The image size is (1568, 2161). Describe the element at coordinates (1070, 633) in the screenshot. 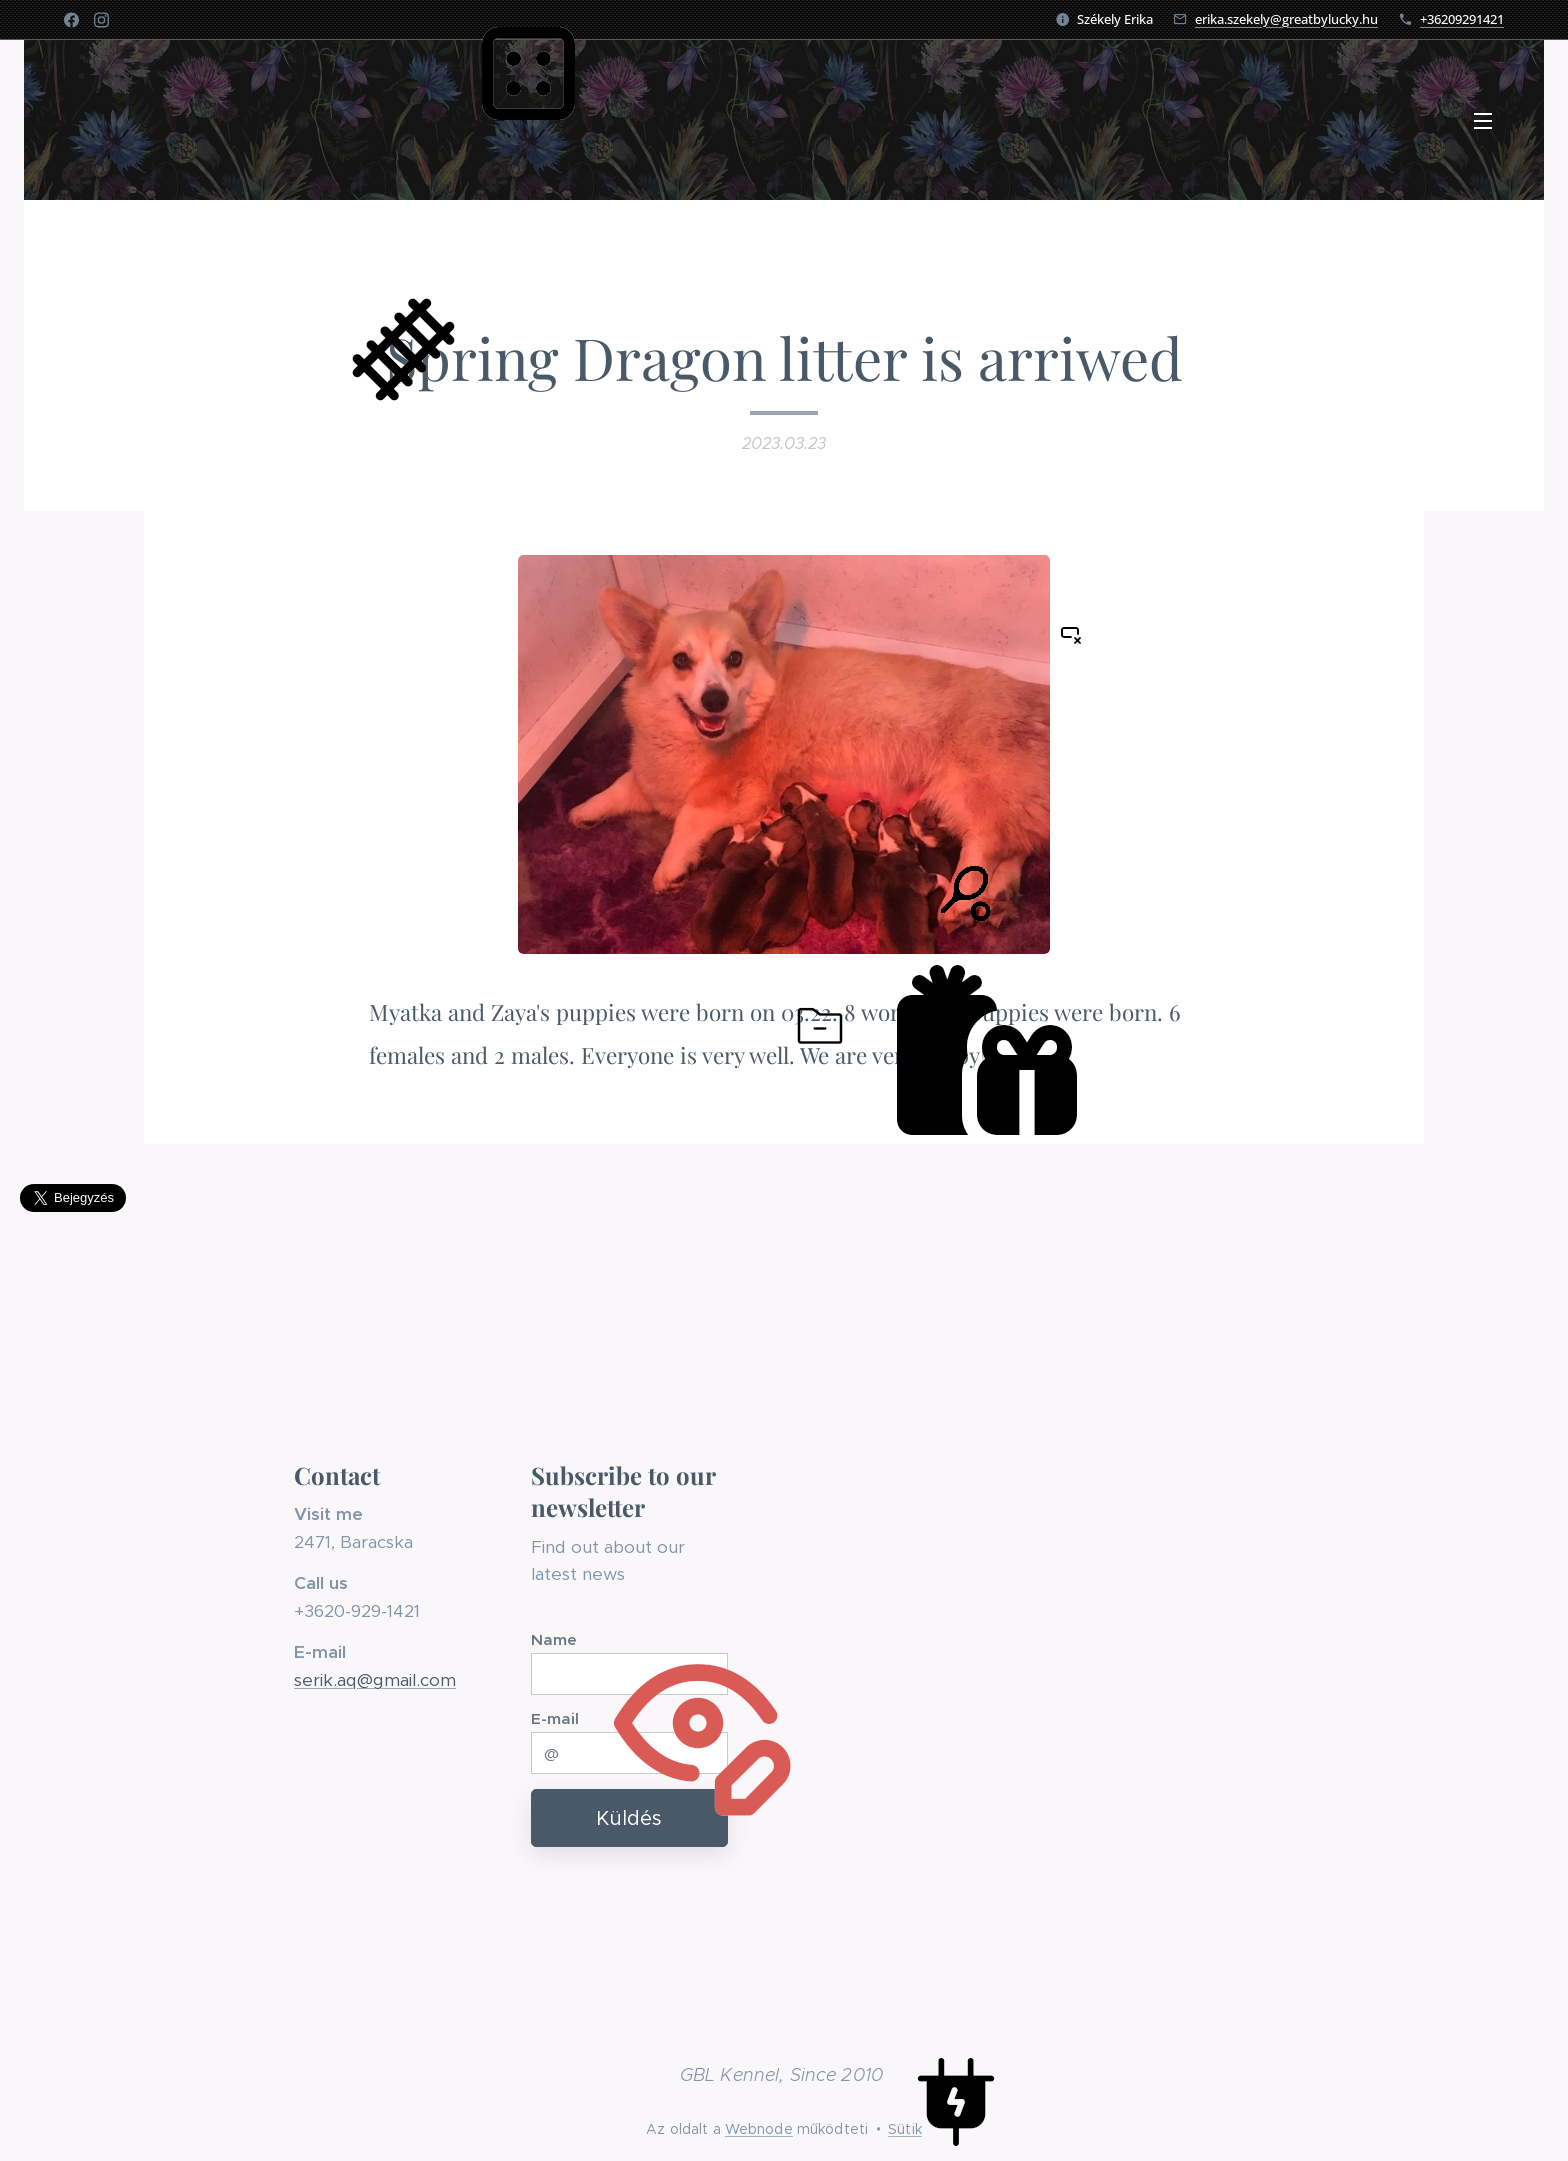

I see `clear input field` at that location.